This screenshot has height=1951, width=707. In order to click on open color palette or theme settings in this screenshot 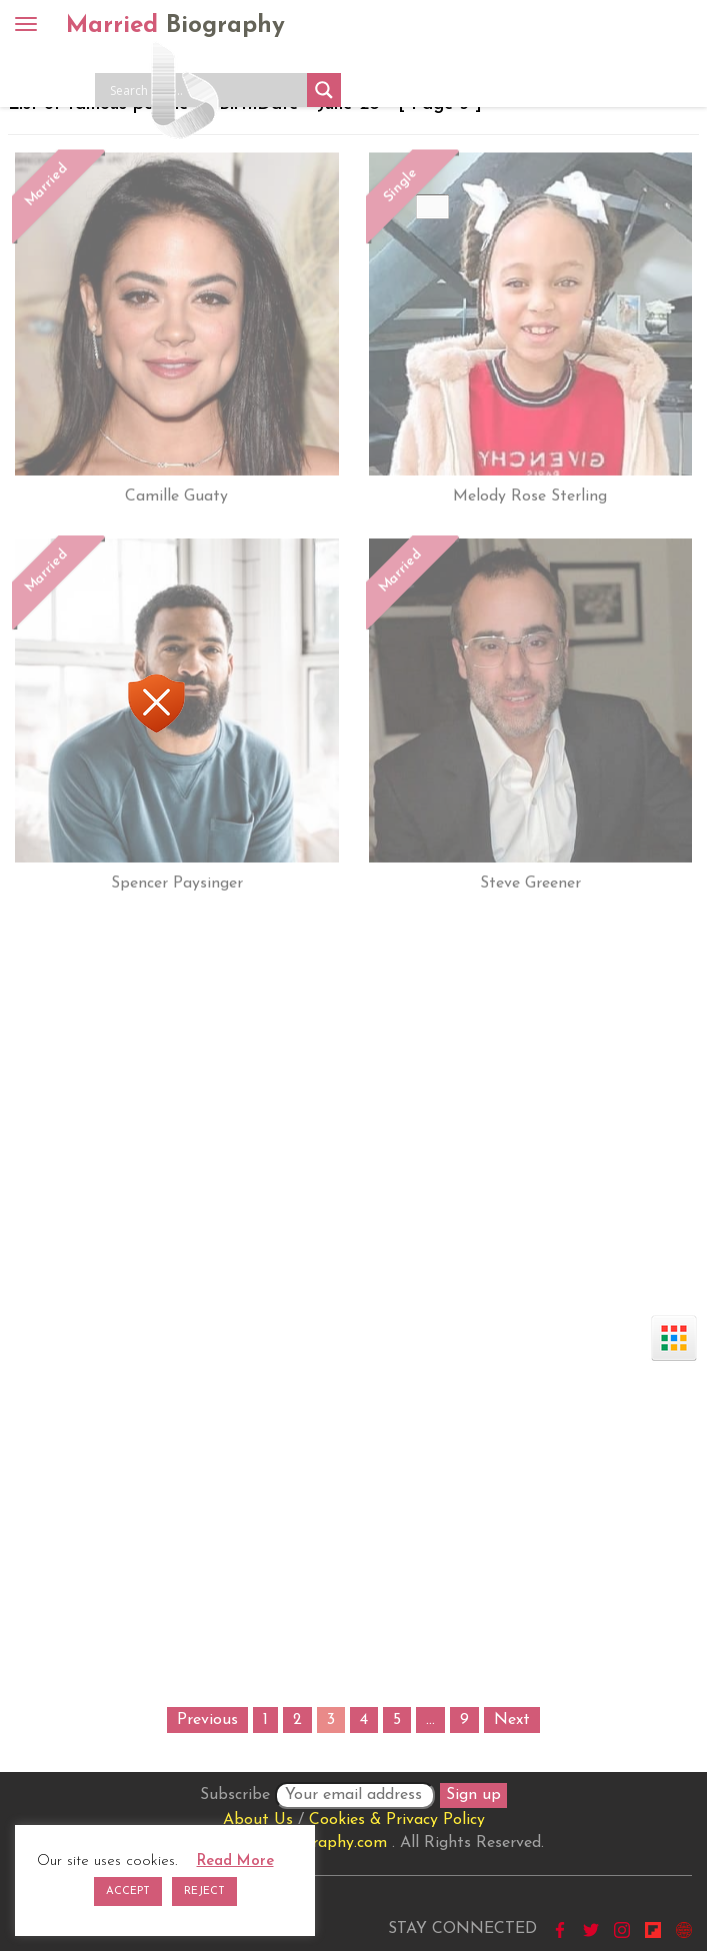, I will do `click(674, 1338)`.